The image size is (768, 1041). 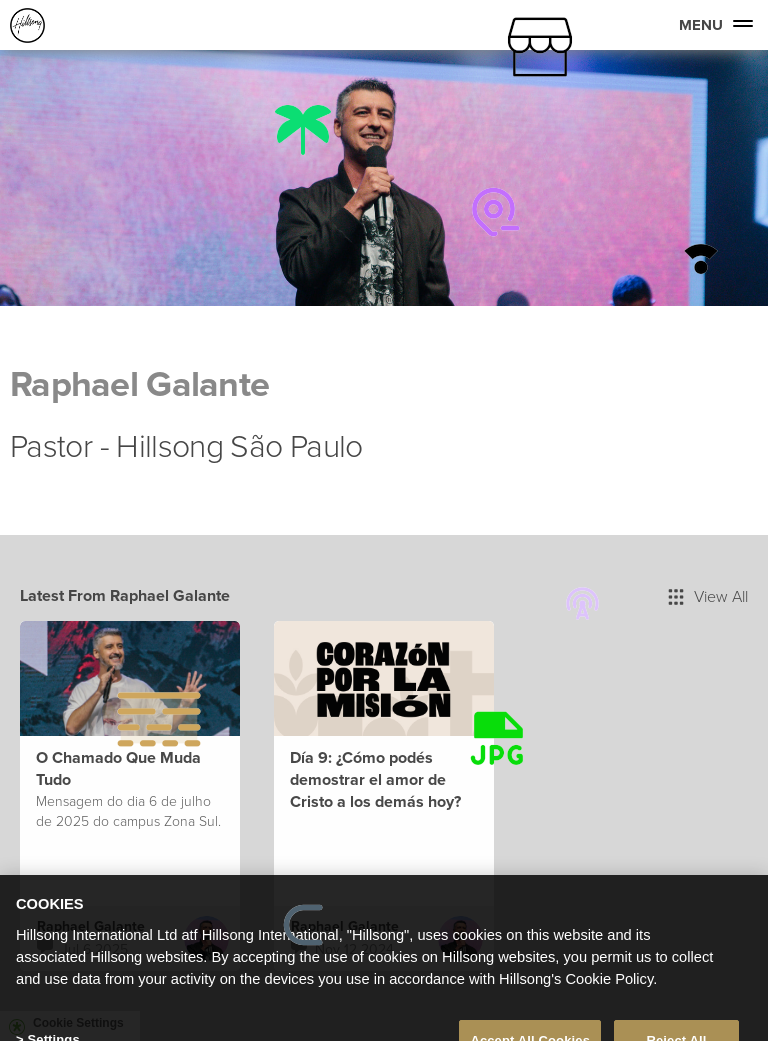 I want to click on indicates tropical or vacation-related content, so click(x=303, y=129).